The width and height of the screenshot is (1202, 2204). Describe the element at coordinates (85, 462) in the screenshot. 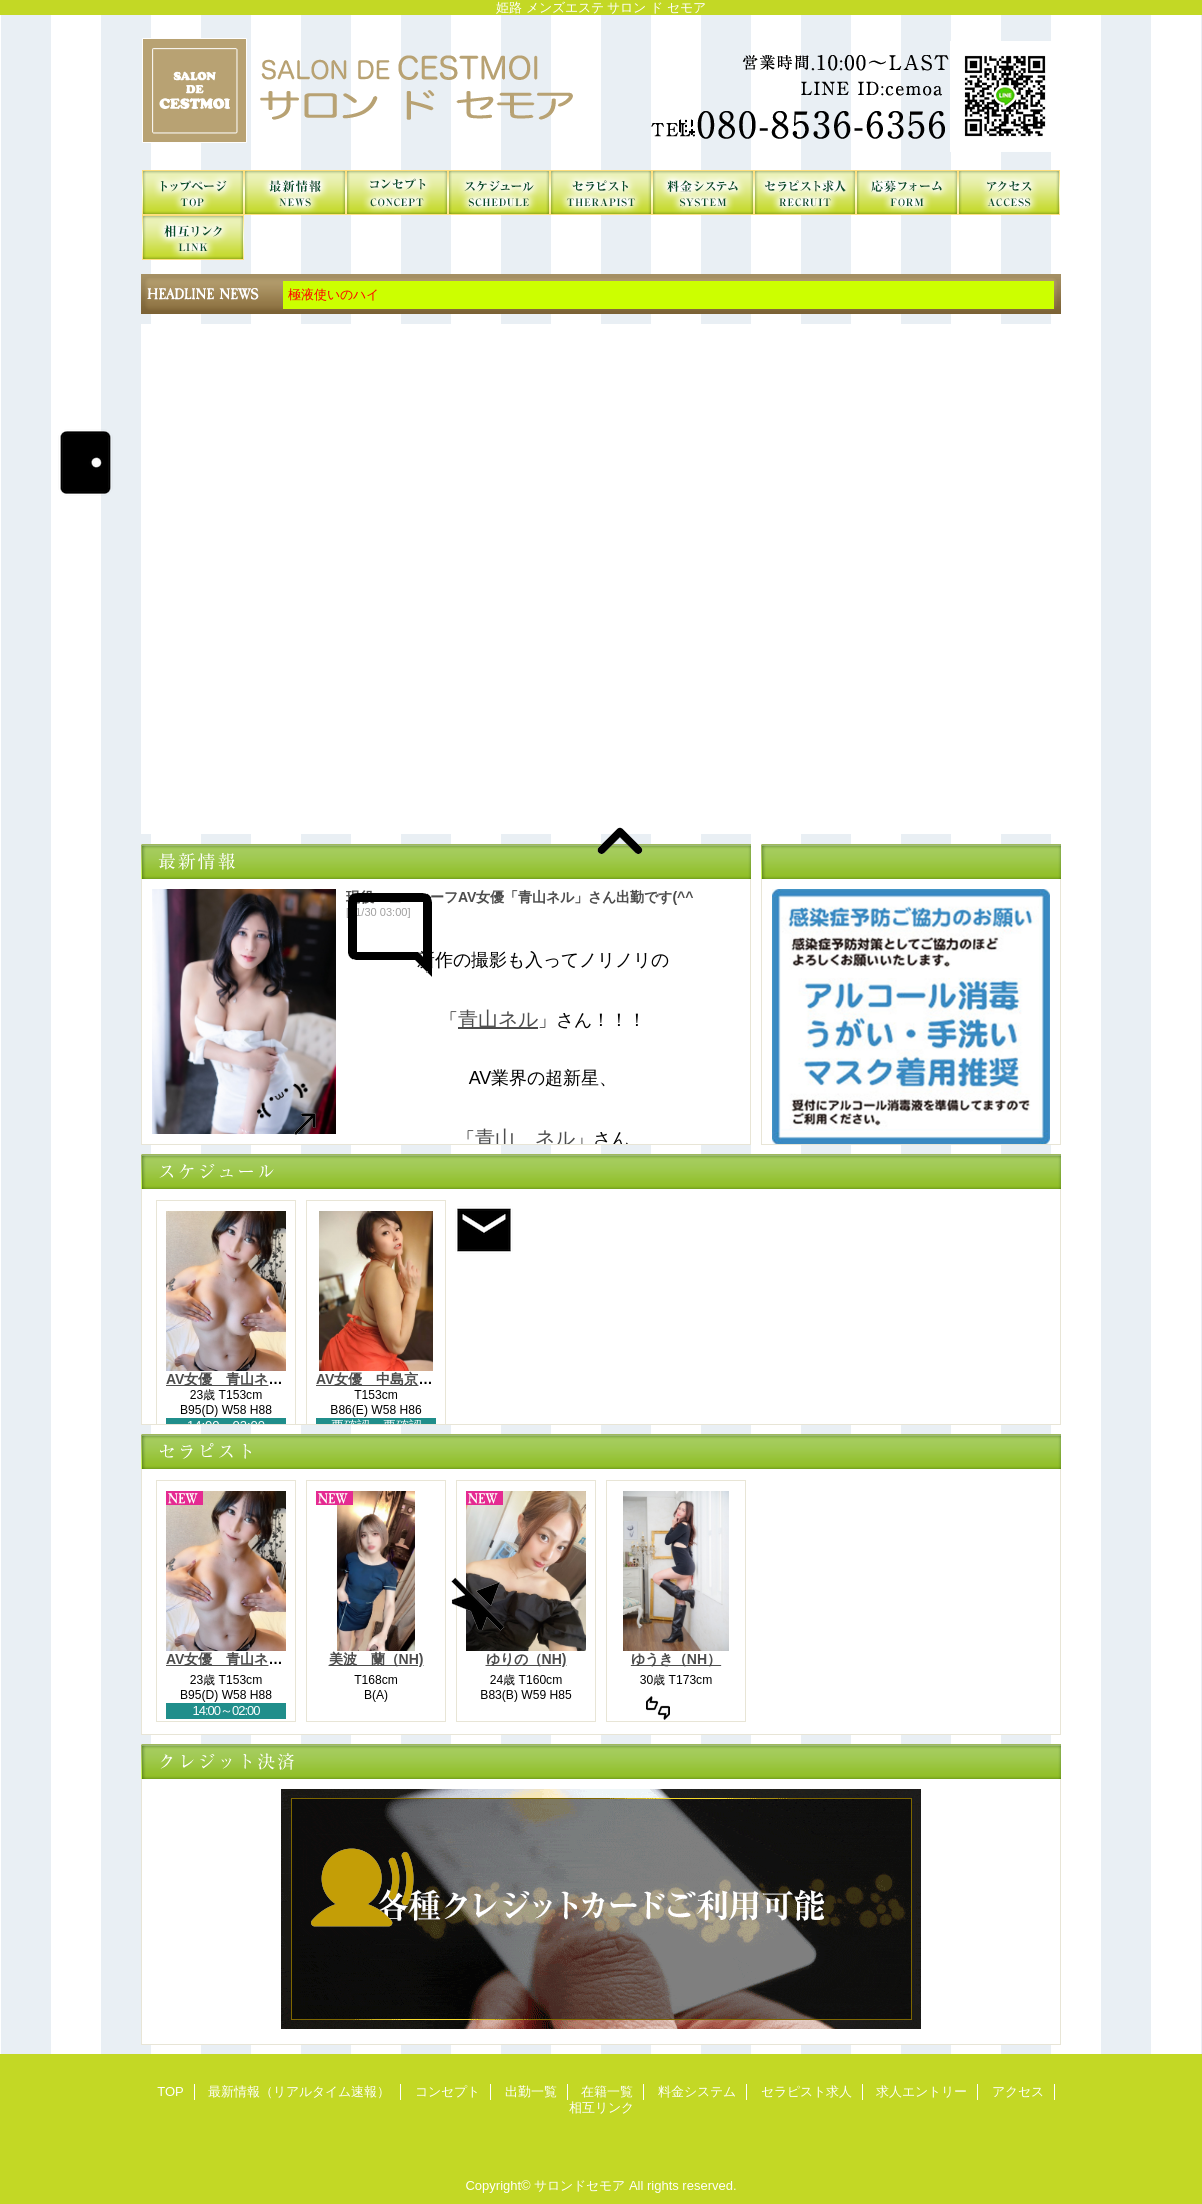

I see `door sensor status indicator` at that location.